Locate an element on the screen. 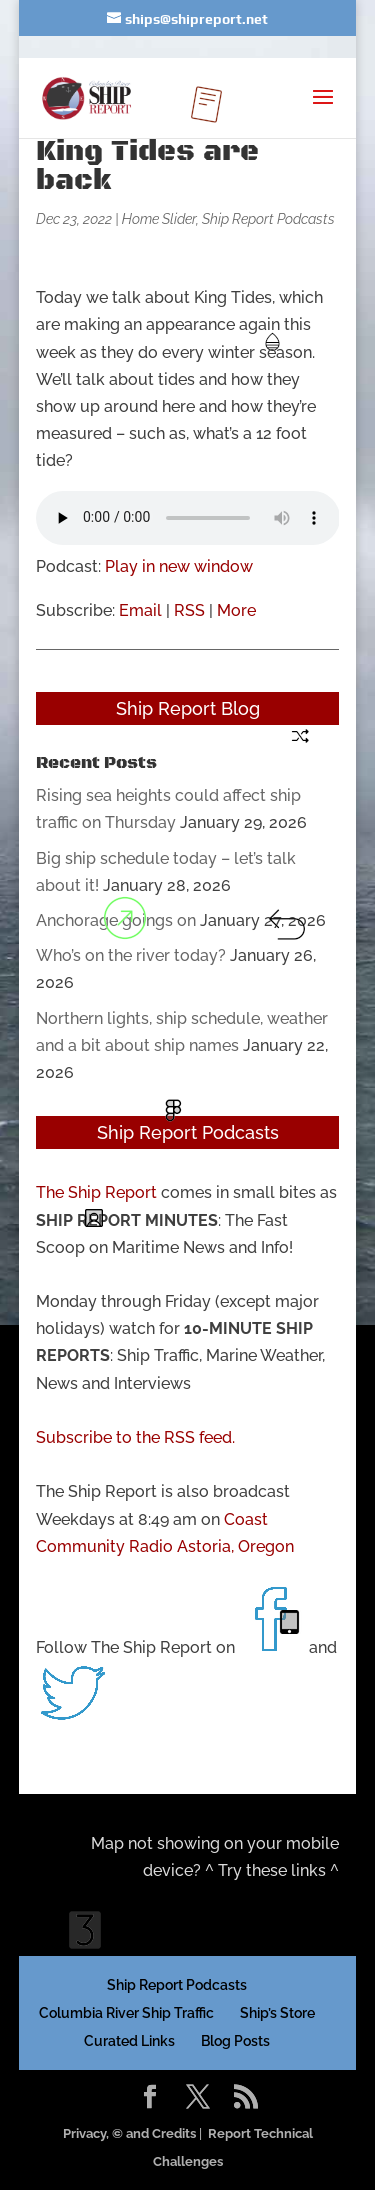 The image size is (375, 2190). indicates step three in a multi-step process is located at coordinates (85, 1930).